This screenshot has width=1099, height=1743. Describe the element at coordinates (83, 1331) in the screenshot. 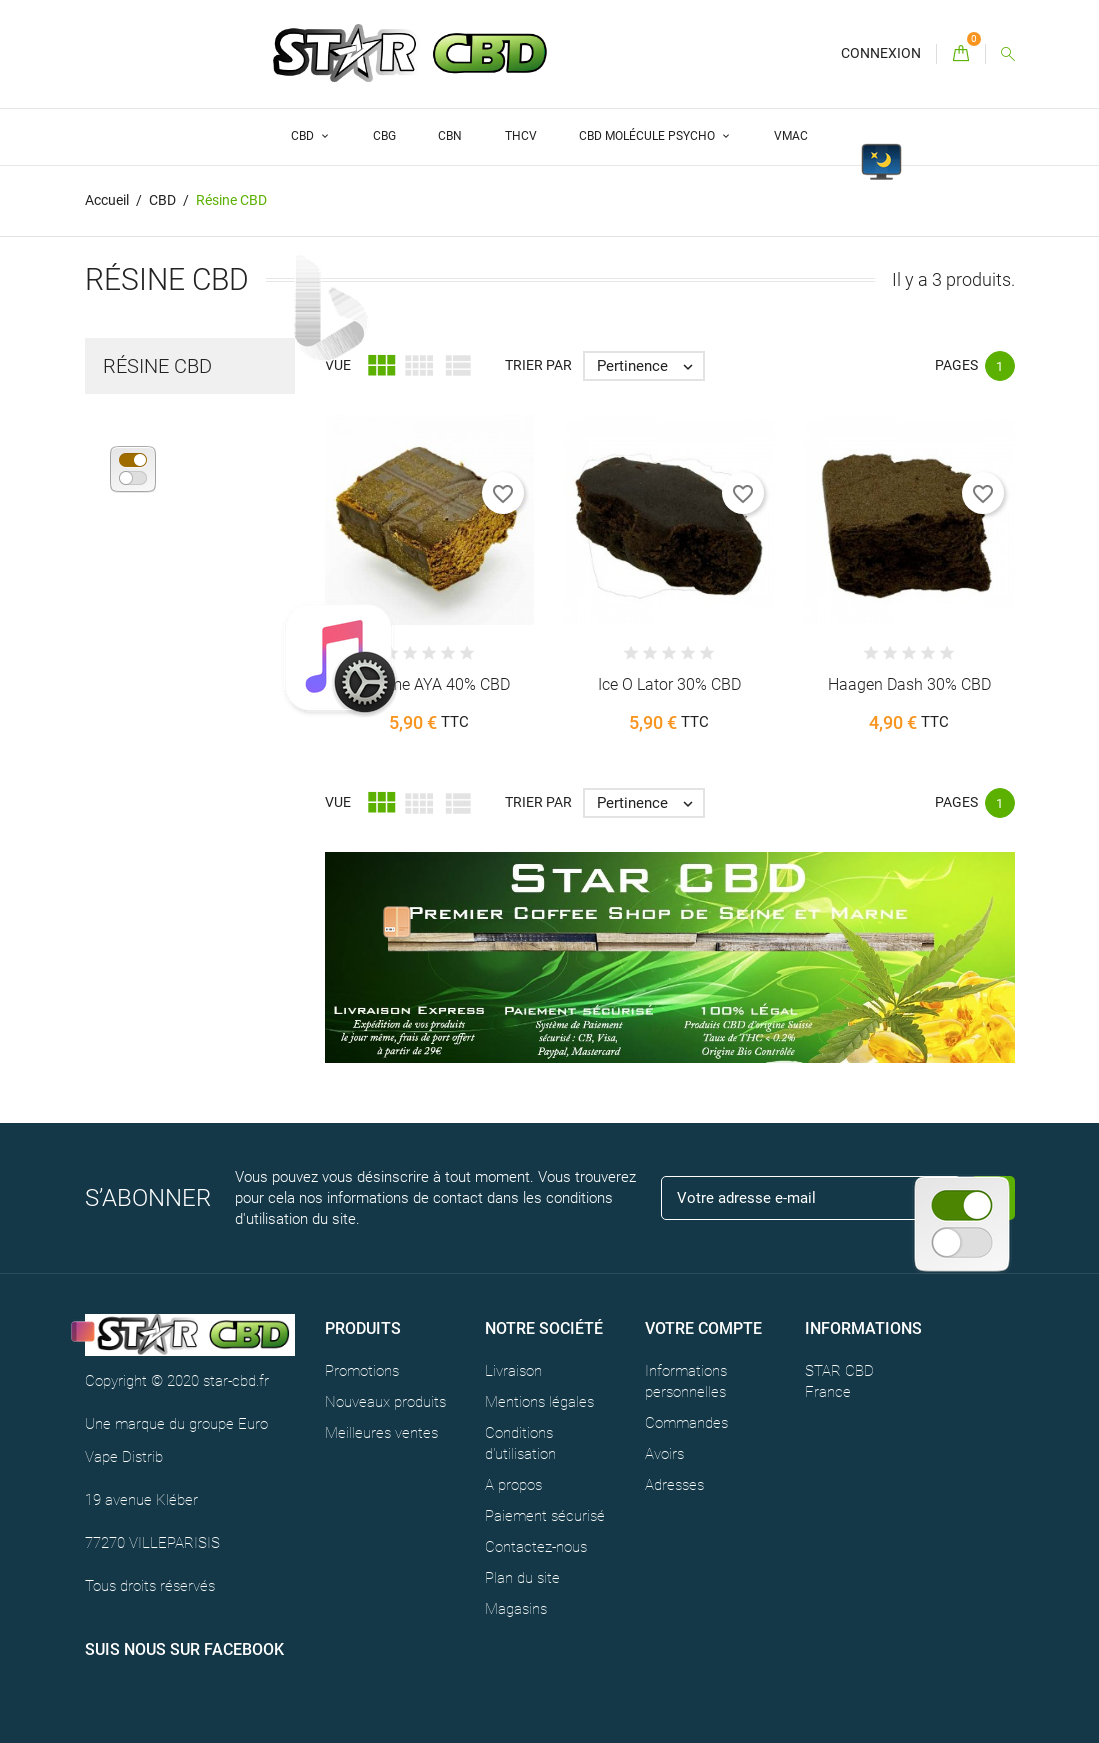

I see `access the desktop folder` at that location.